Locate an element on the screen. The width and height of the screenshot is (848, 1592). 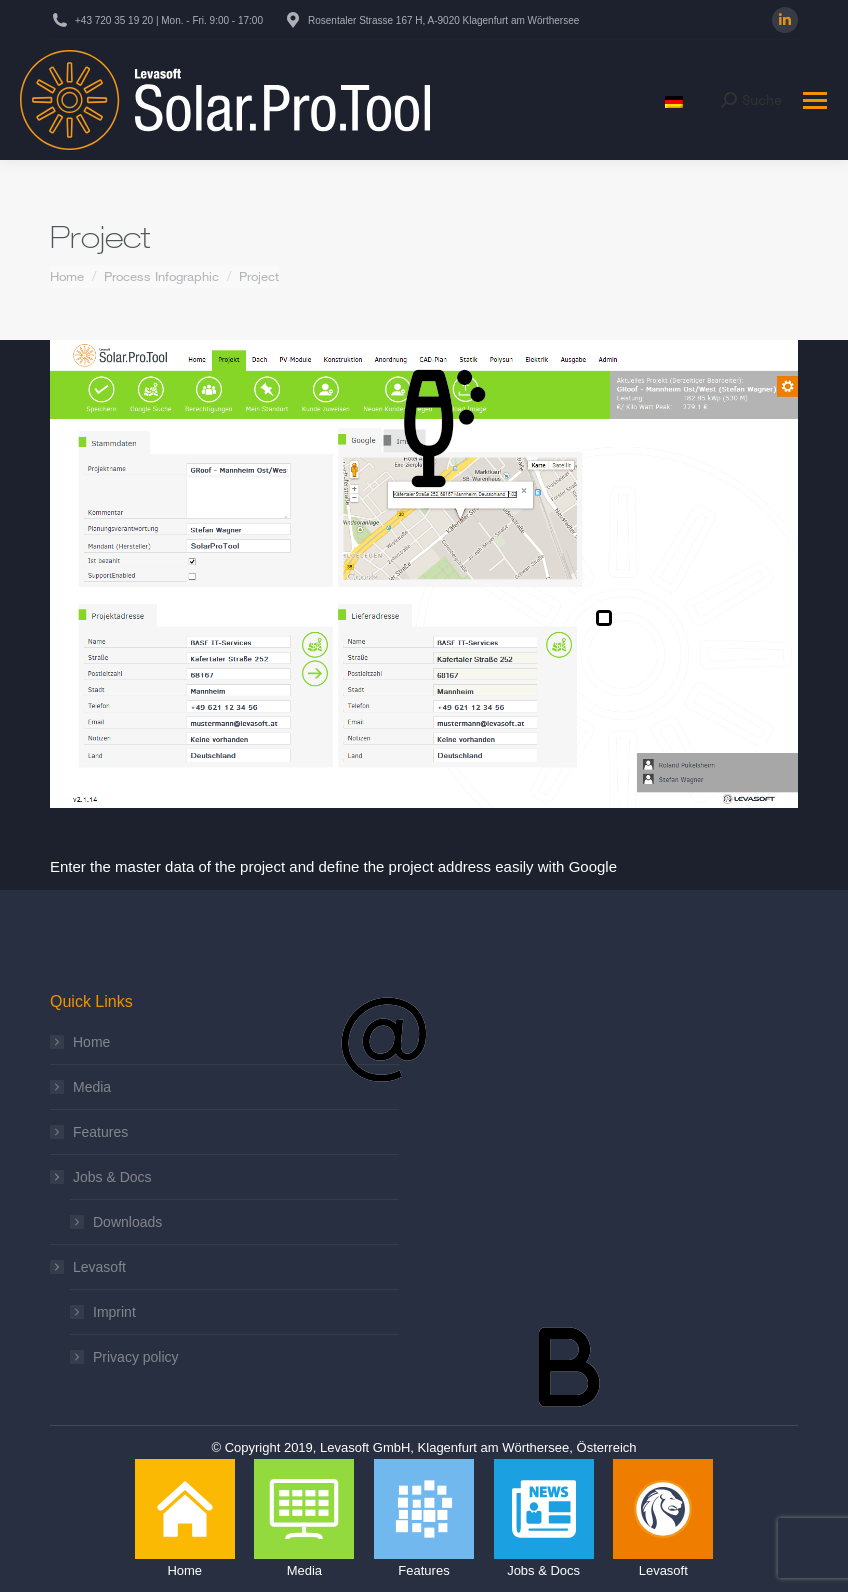
apply bold formatting to selected text is located at coordinates (567, 1367).